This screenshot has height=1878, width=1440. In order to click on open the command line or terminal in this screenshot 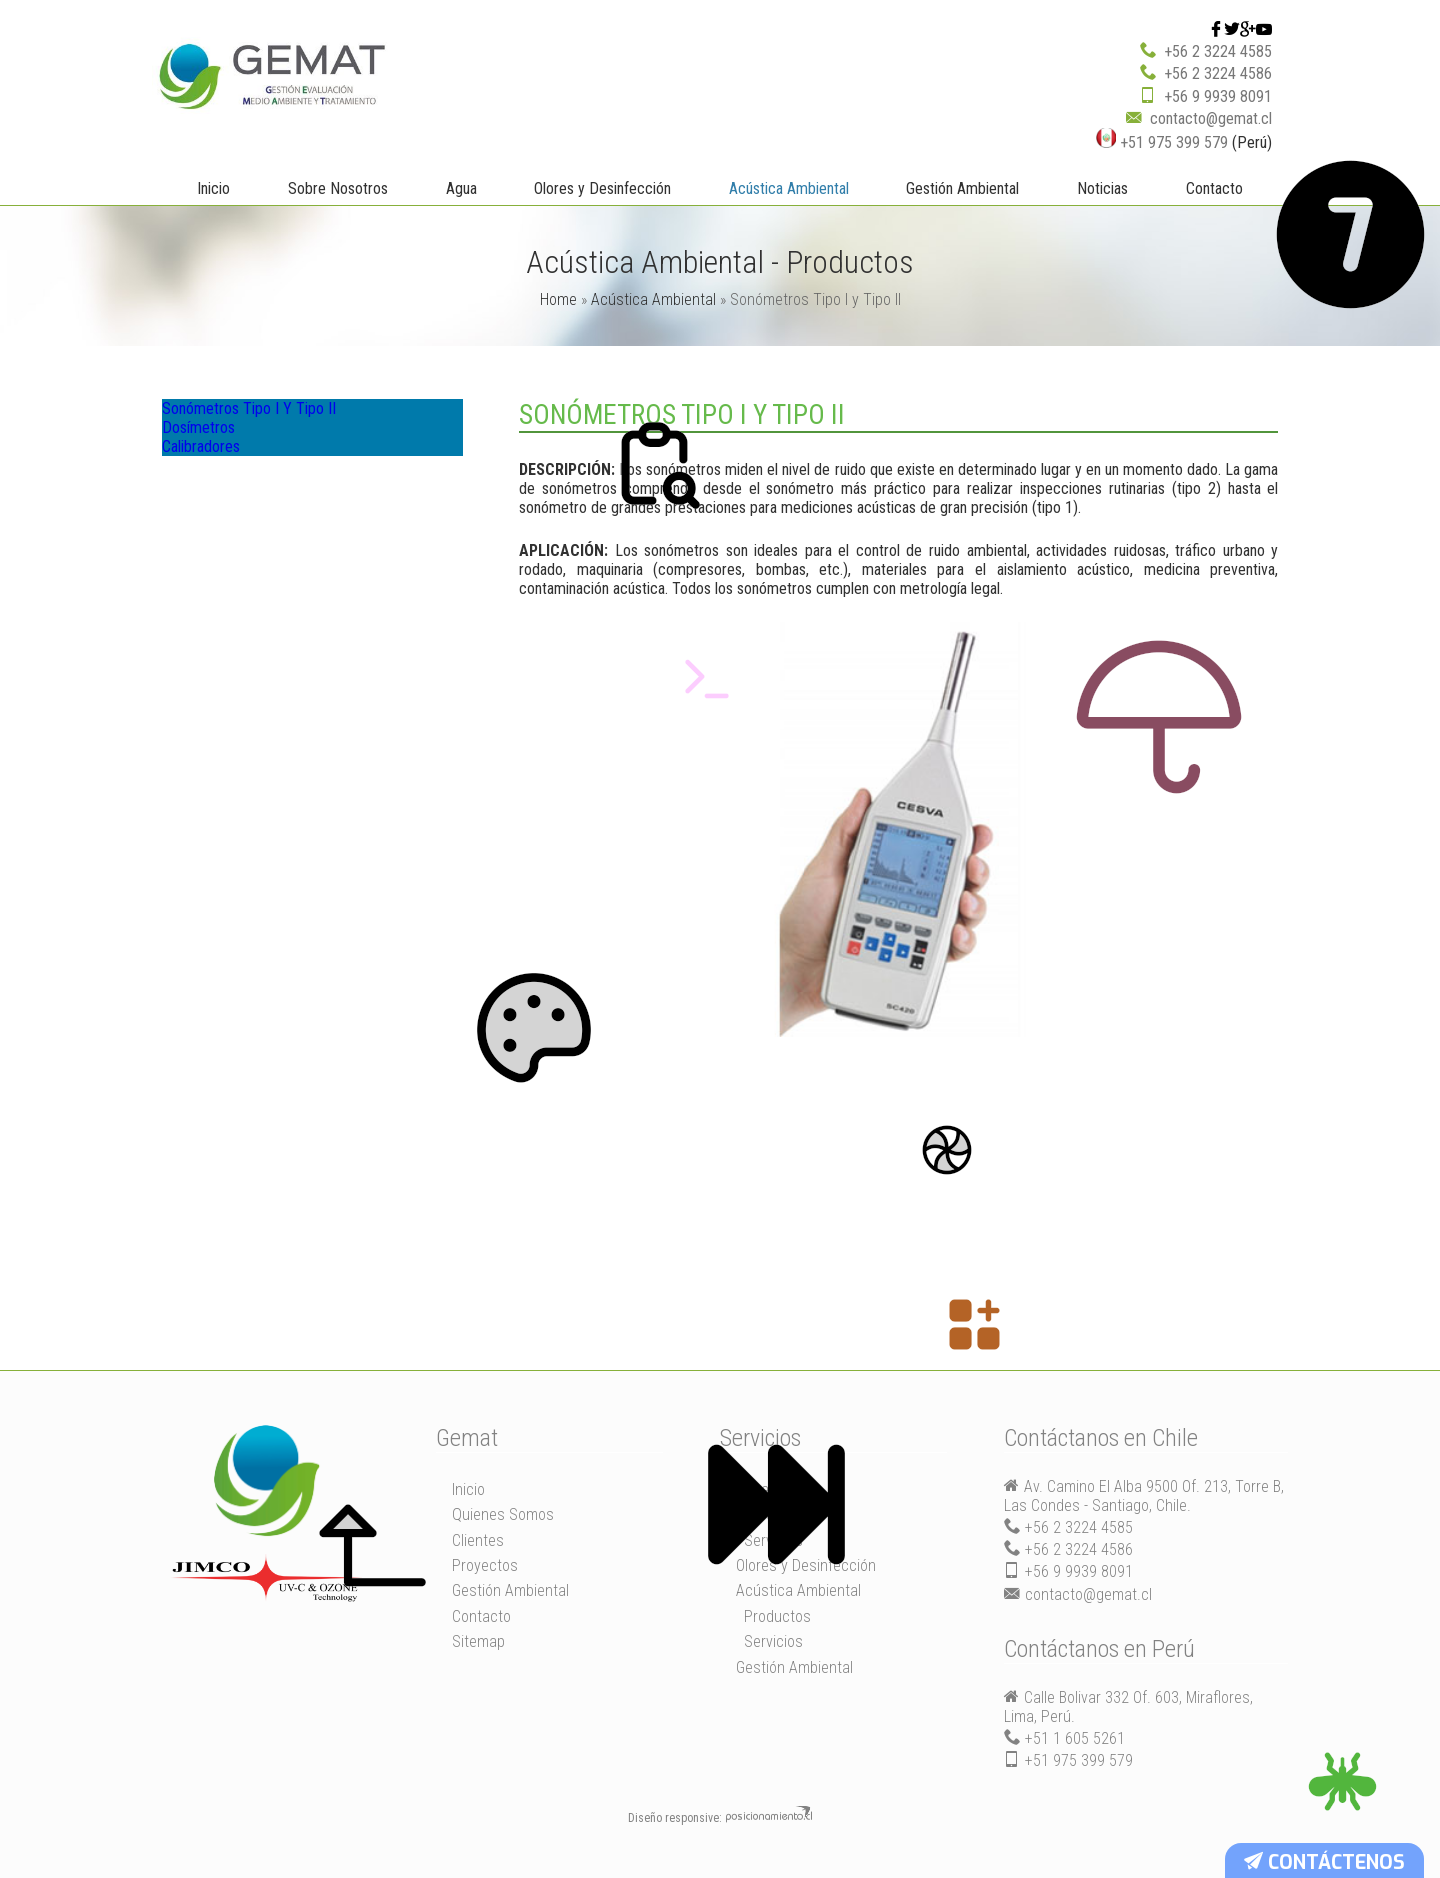, I will do `click(707, 679)`.